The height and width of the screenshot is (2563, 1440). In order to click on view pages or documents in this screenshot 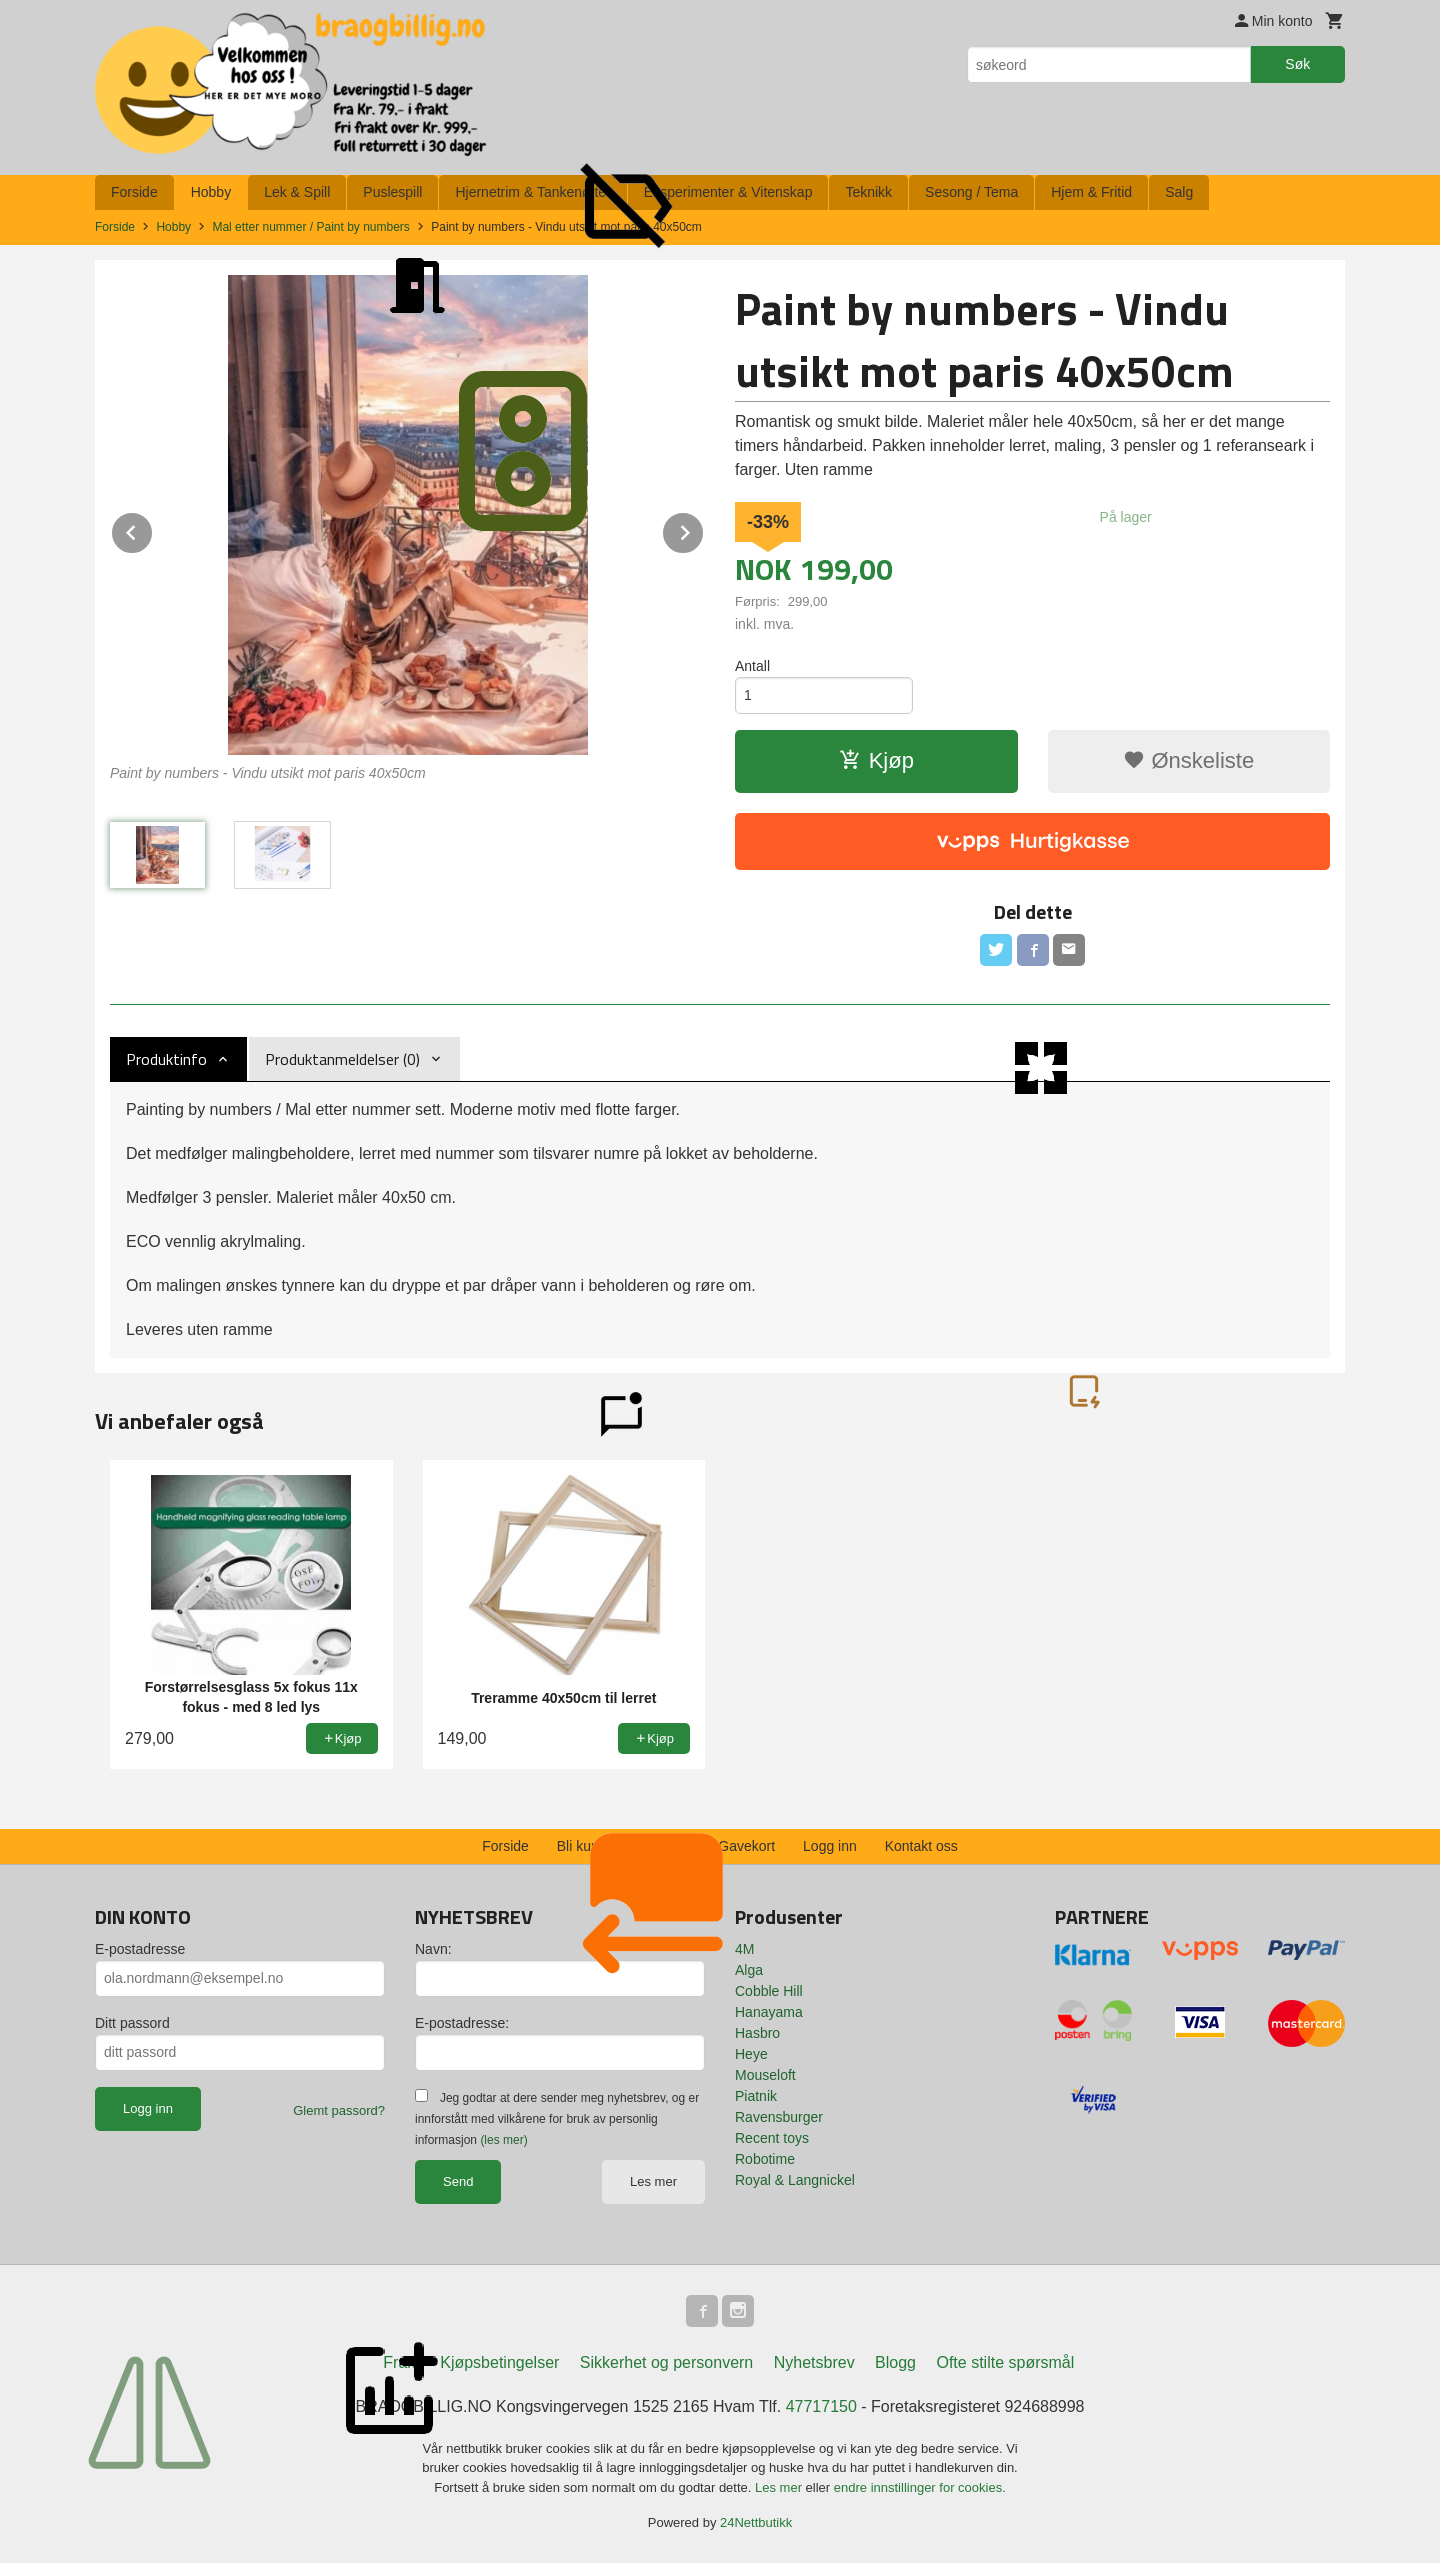, I will do `click(1041, 1068)`.